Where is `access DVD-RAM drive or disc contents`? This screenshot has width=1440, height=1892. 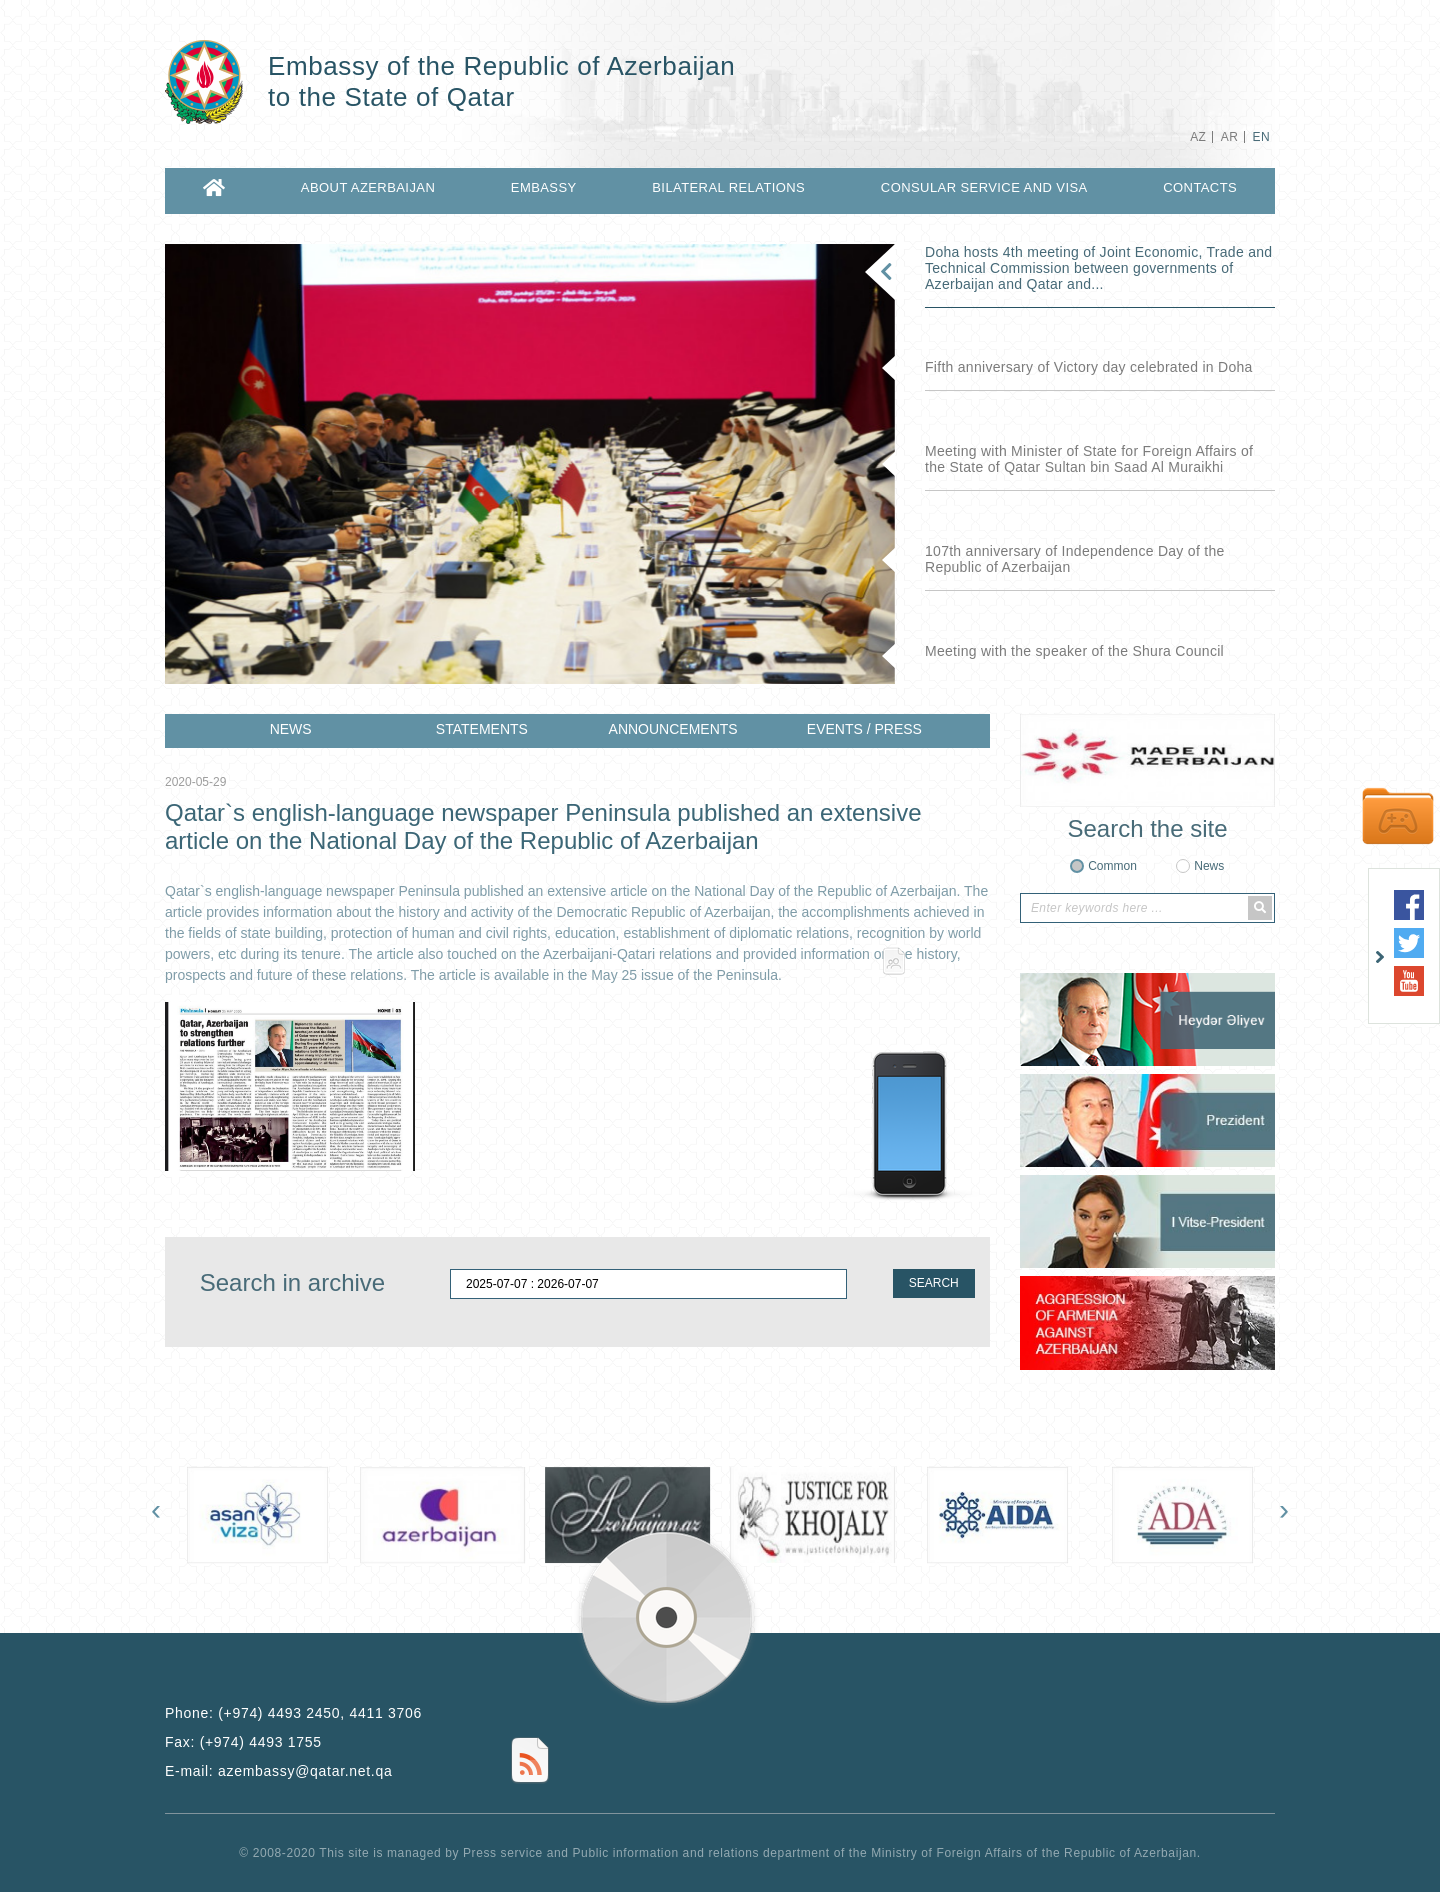 access DVD-RAM drive or disc contents is located at coordinates (666, 1617).